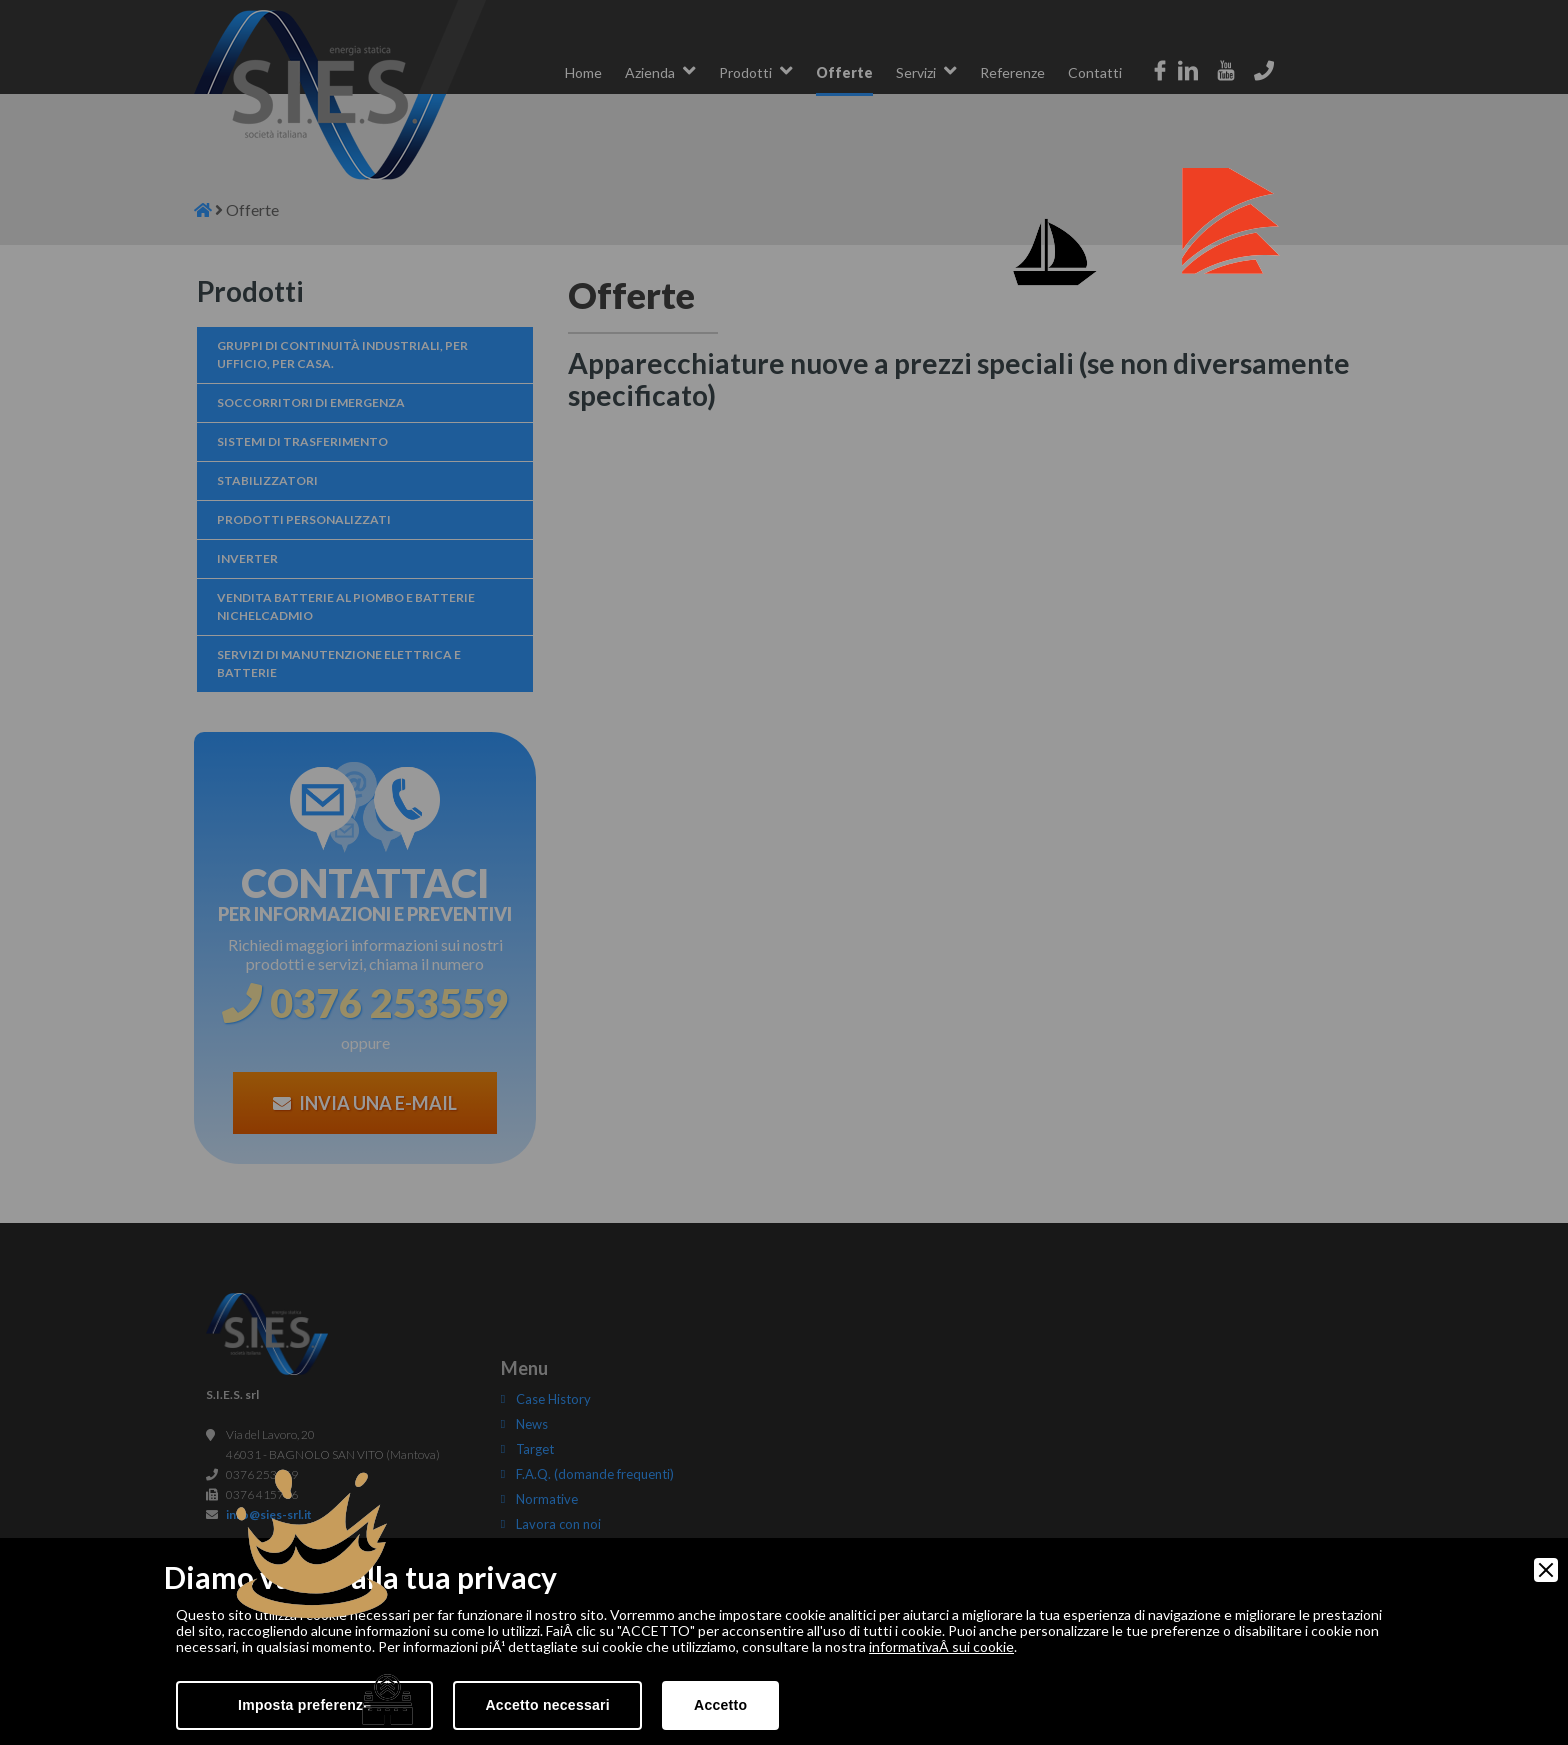  What do you see at coordinates (1055, 252) in the screenshot?
I see `access sailing or boating activities` at bounding box center [1055, 252].